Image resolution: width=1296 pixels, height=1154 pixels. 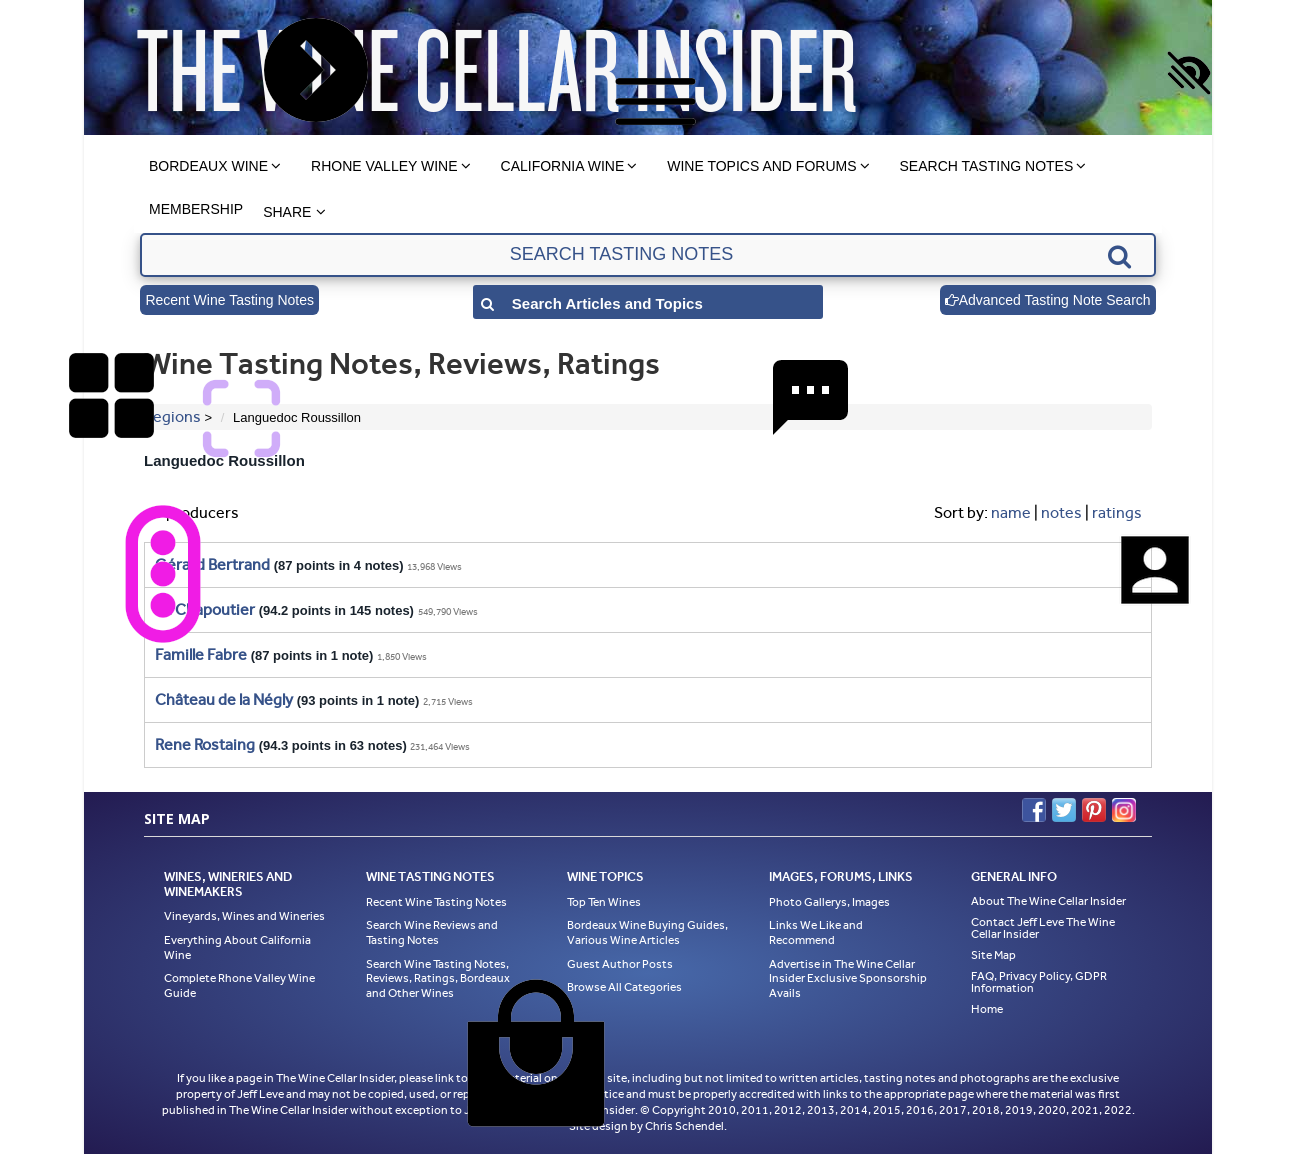 I want to click on open navigation menu, so click(x=655, y=101).